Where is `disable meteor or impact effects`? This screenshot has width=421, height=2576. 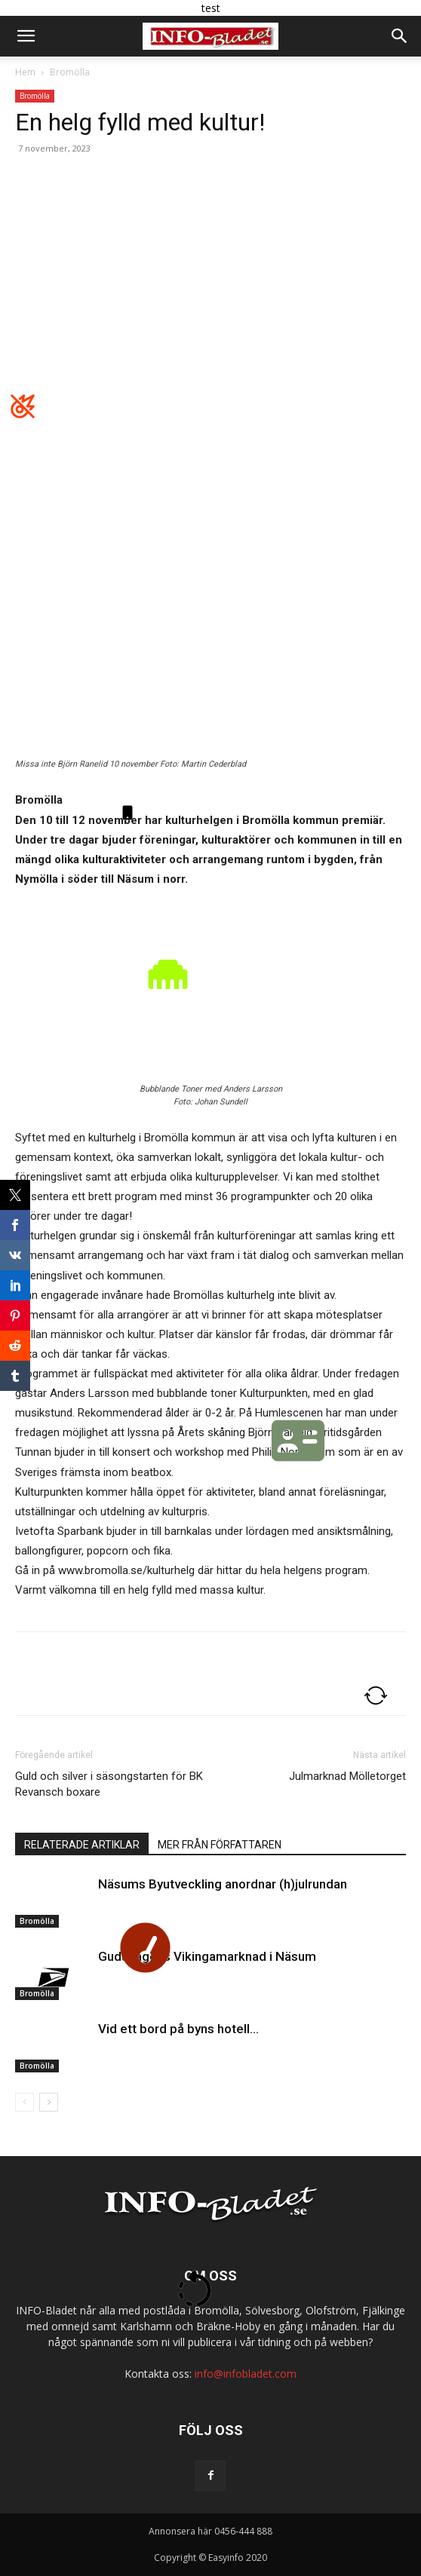
disable meteor or impact effects is located at coordinates (23, 406).